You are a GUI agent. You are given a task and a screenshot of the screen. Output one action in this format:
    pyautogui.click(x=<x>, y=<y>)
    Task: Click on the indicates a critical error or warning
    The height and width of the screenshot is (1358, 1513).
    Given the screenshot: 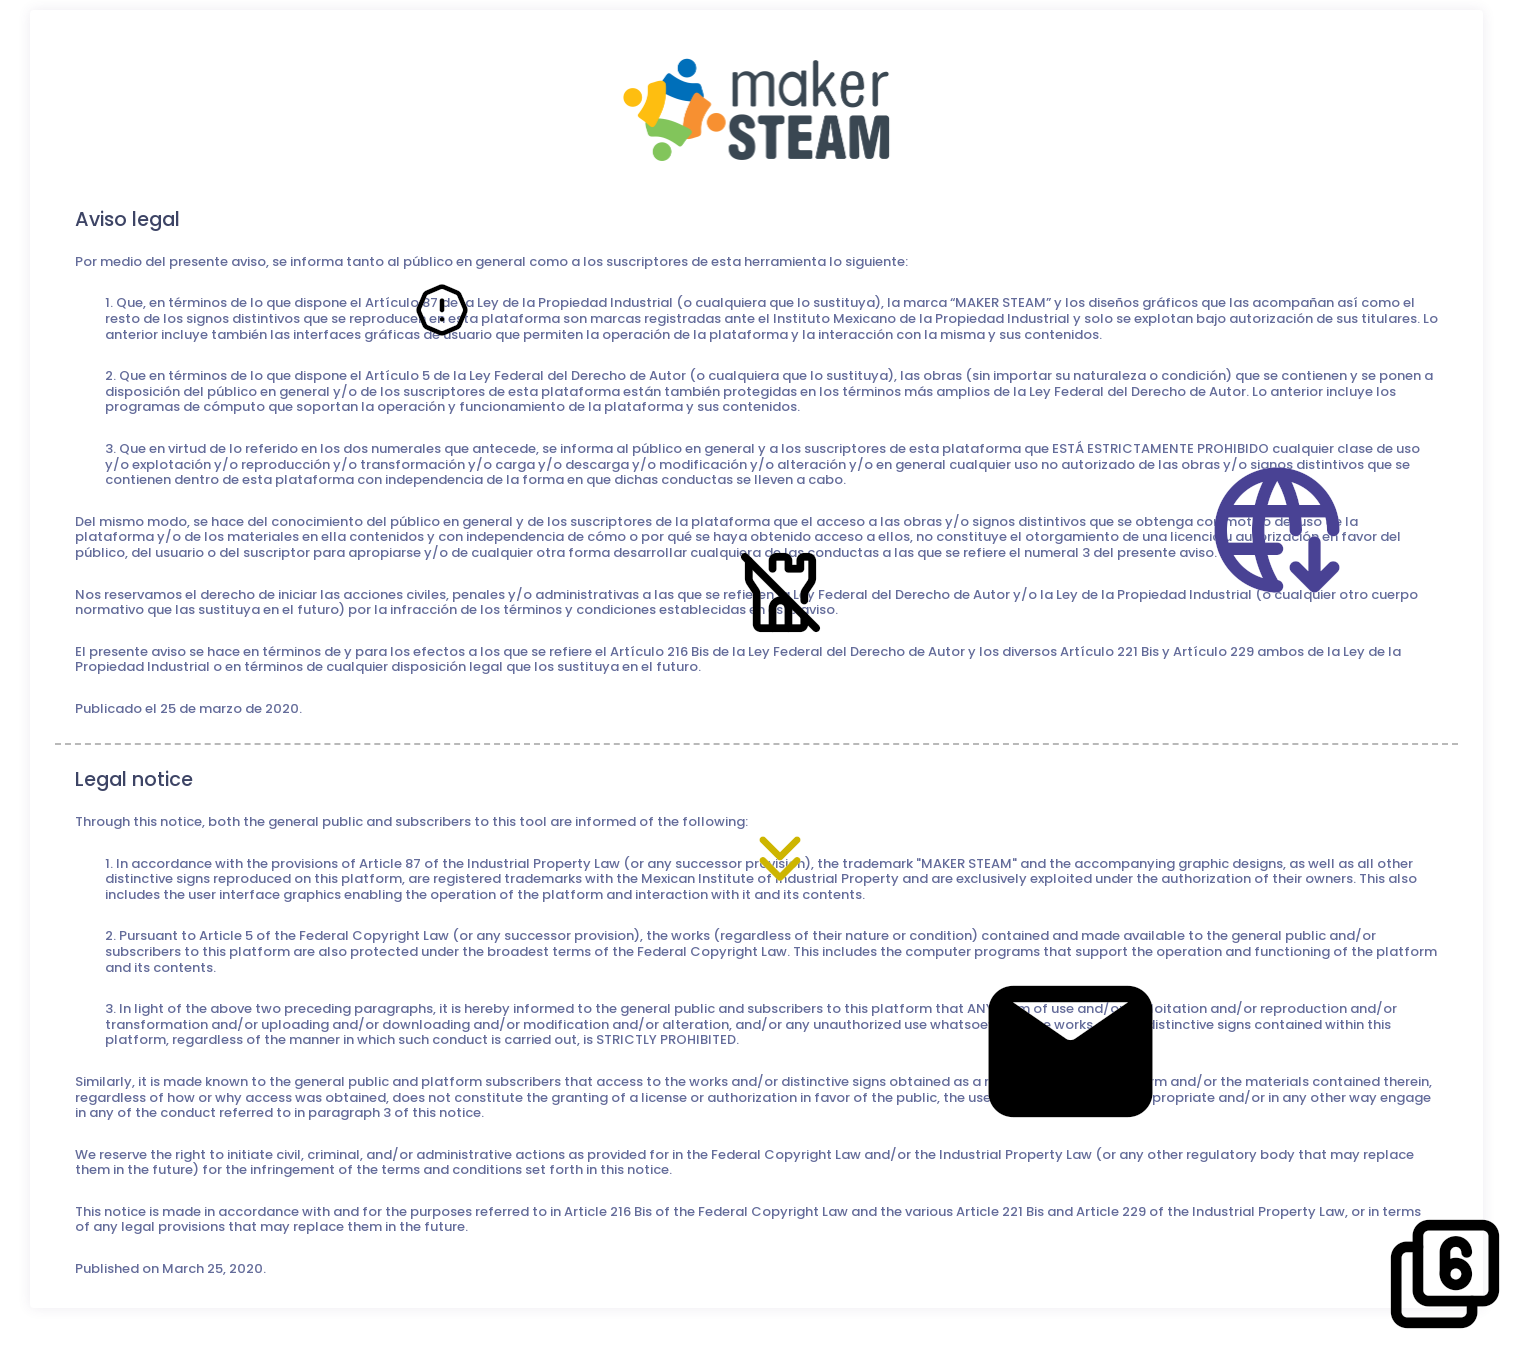 What is the action you would take?
    pyautogui.click(x=442, y=310)
    